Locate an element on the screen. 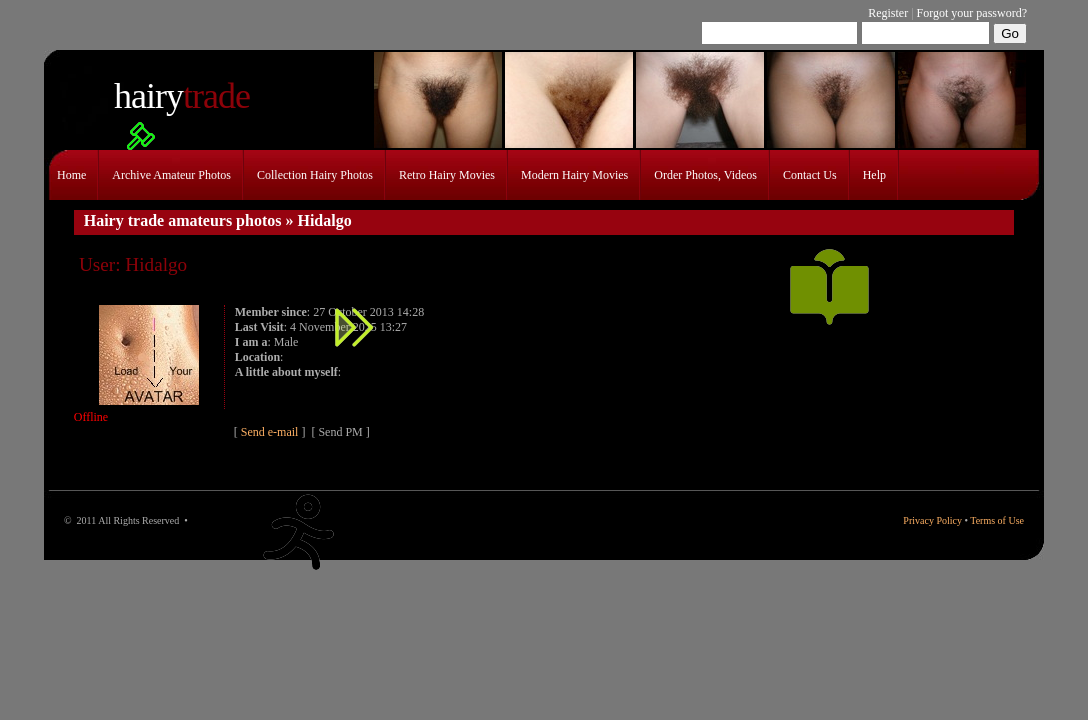 The height and width of the screenshot is (720, 1088). start a running or fitness activity is located at coordinates (300, 531).